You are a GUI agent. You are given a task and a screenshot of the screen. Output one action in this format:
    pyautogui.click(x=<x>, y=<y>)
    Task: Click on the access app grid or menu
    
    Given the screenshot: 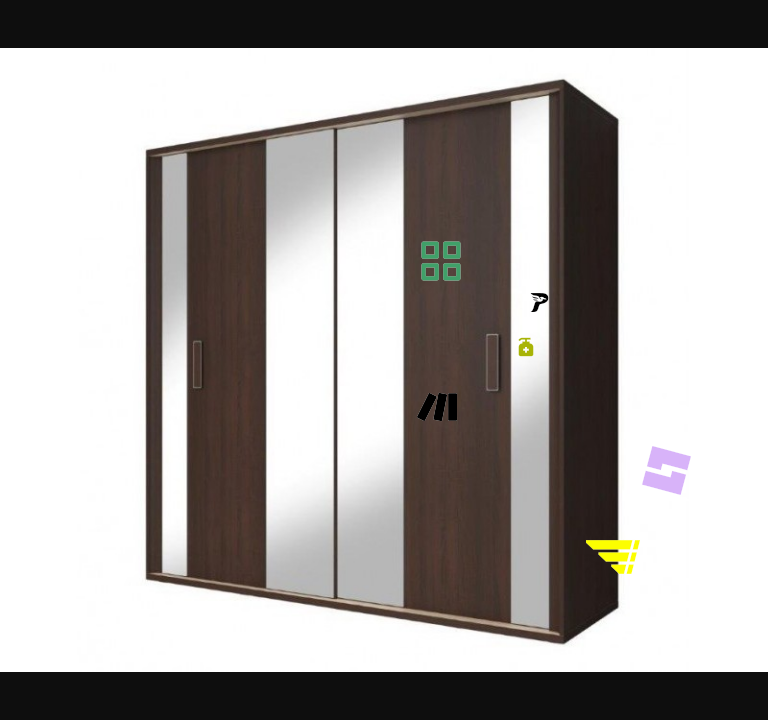 What is the action you would take?
    pyautogui.click(x=441, y=261)
    